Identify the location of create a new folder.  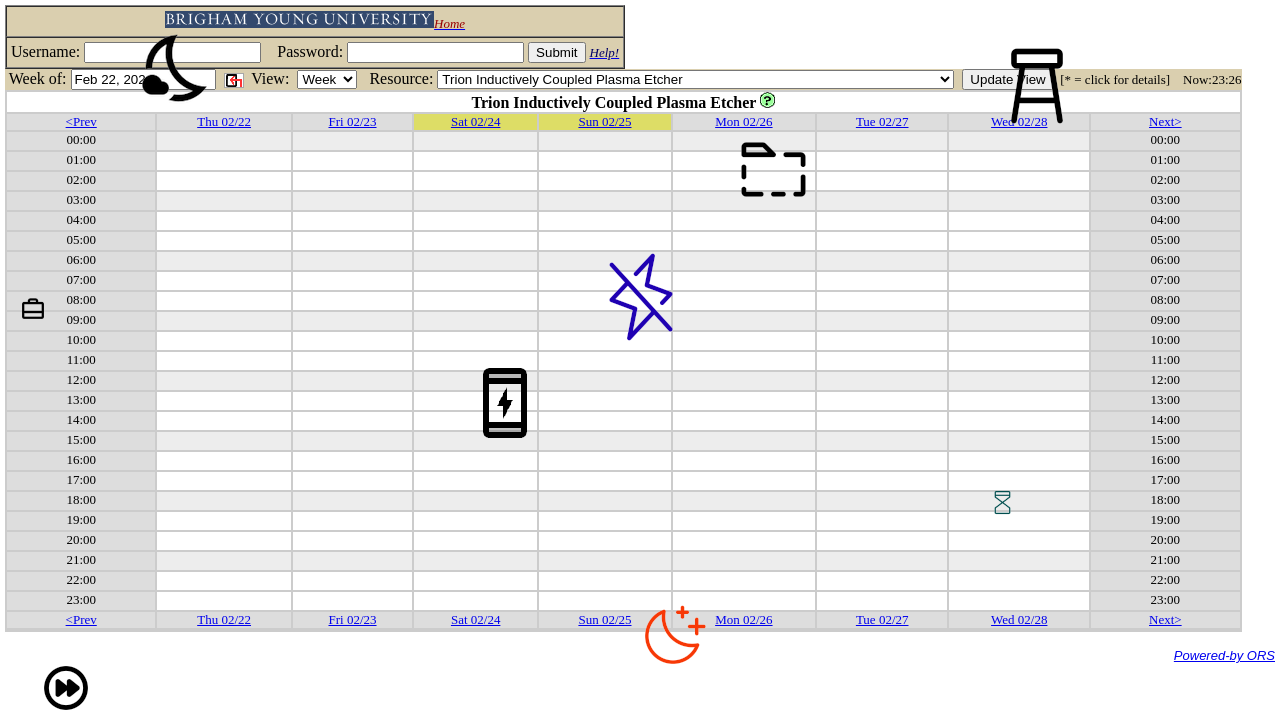
(773, 169).